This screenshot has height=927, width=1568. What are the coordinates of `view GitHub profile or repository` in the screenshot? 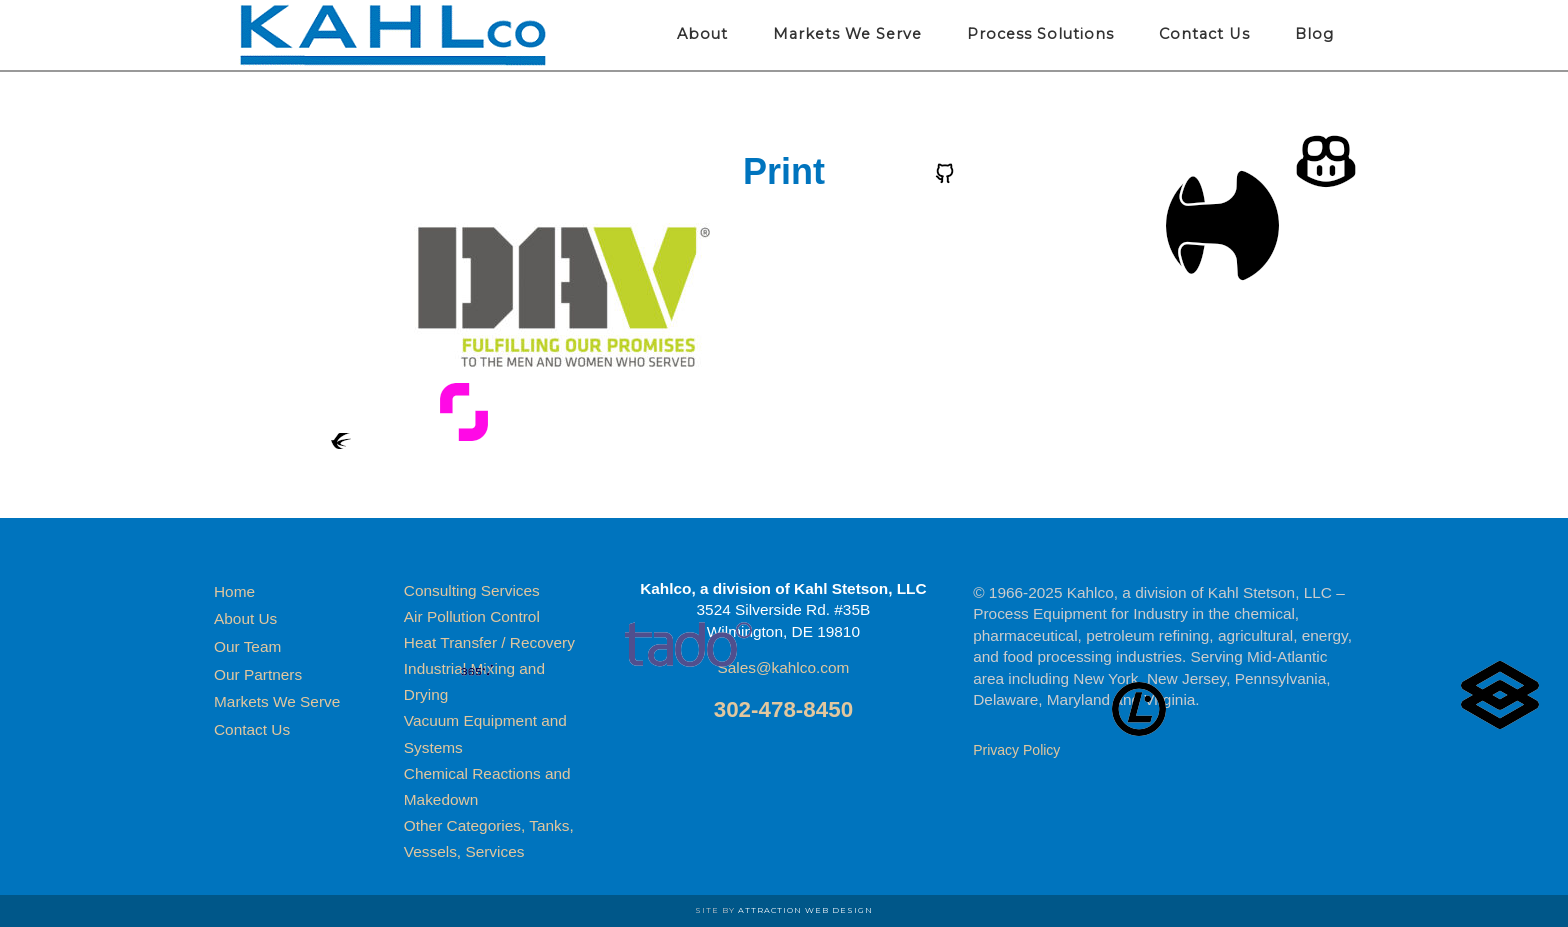 It's located at (945, 173).